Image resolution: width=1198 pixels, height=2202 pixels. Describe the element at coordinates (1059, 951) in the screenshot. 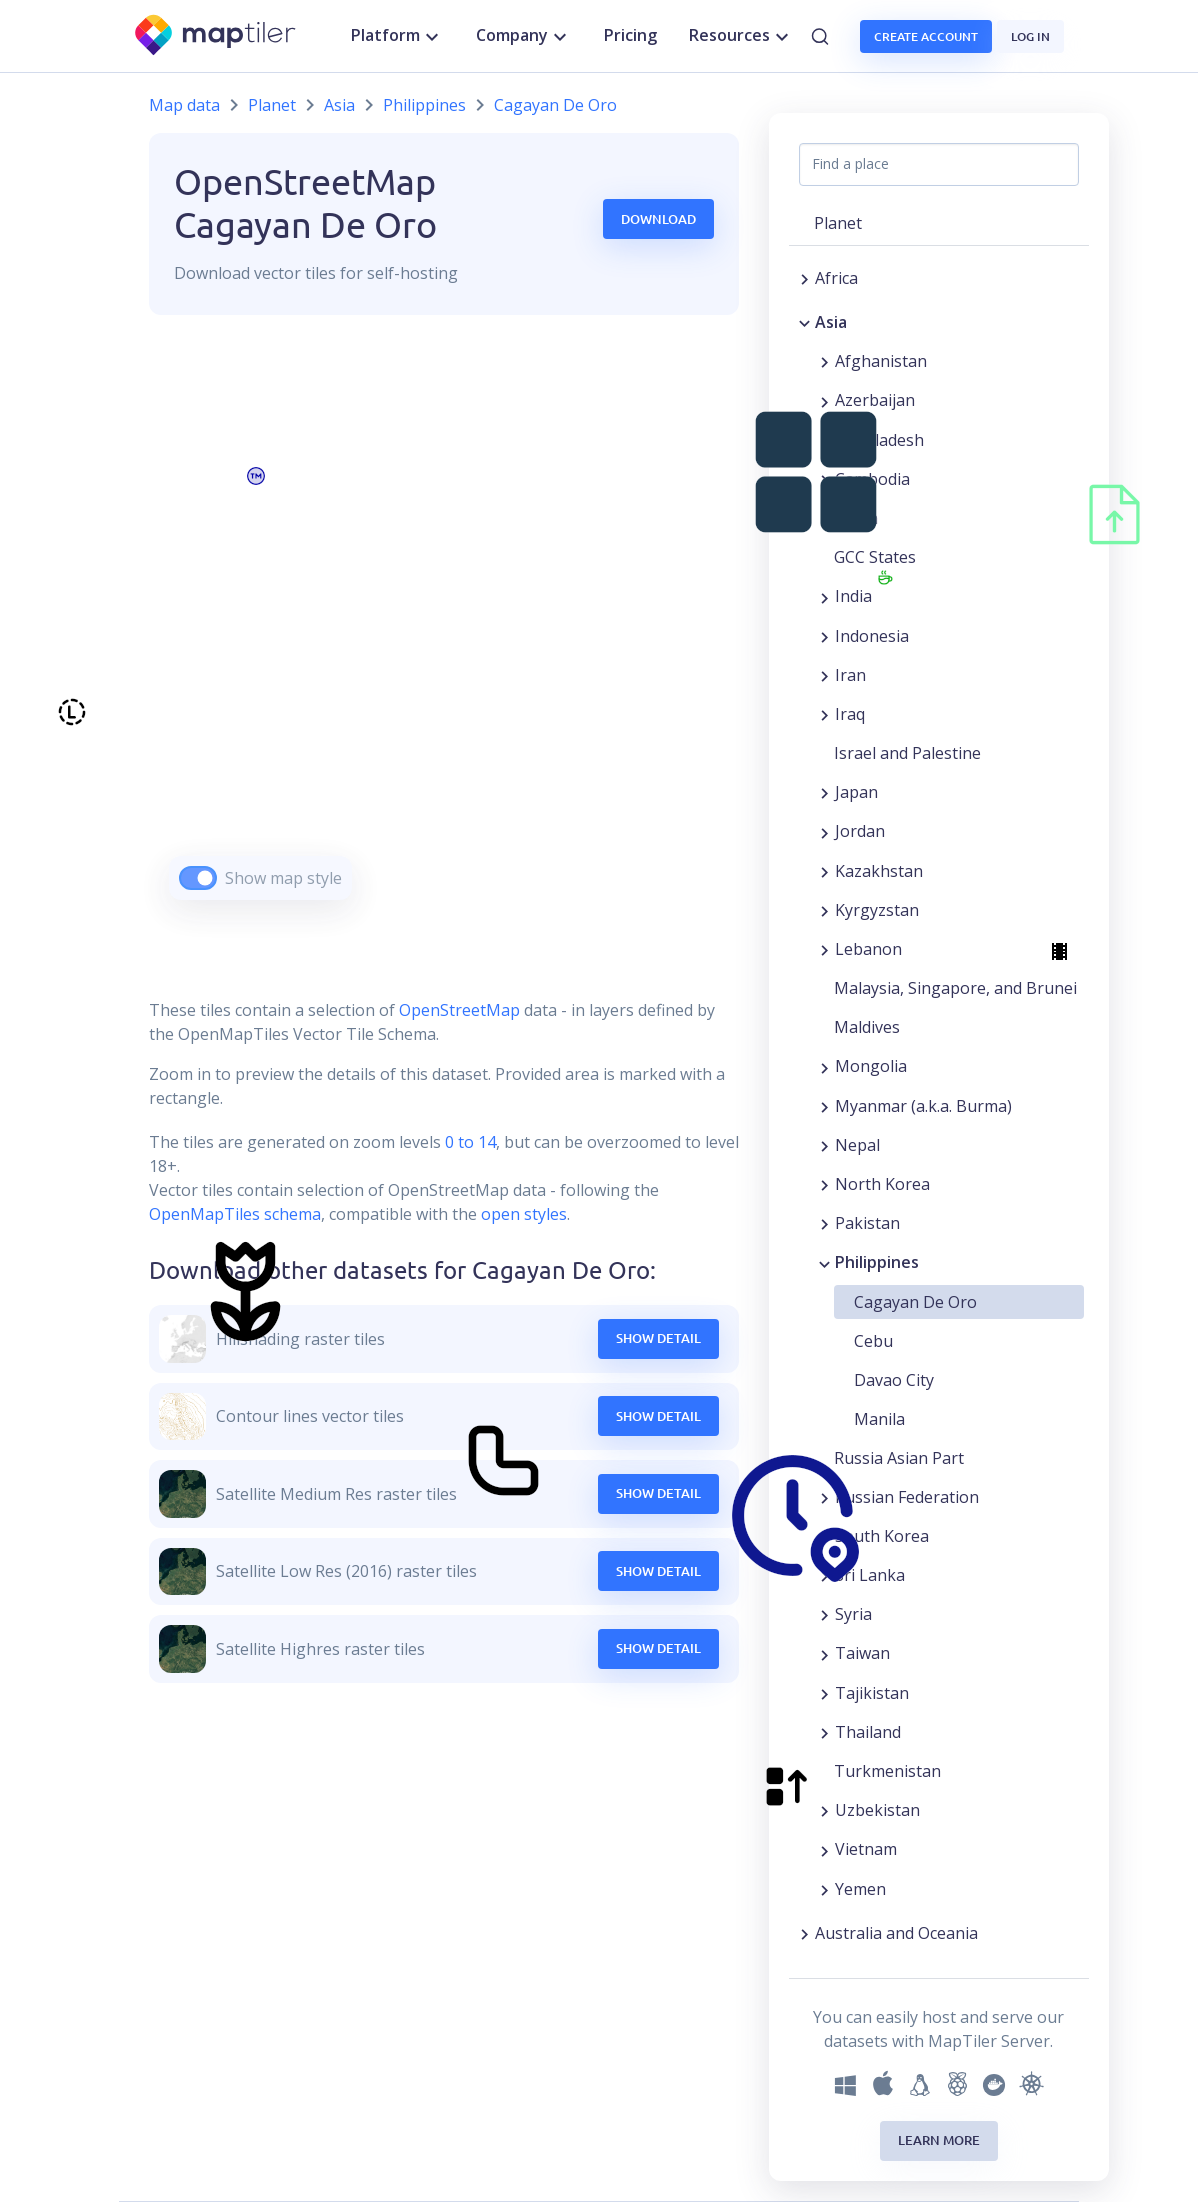

I see `access movies or video content` at that location.